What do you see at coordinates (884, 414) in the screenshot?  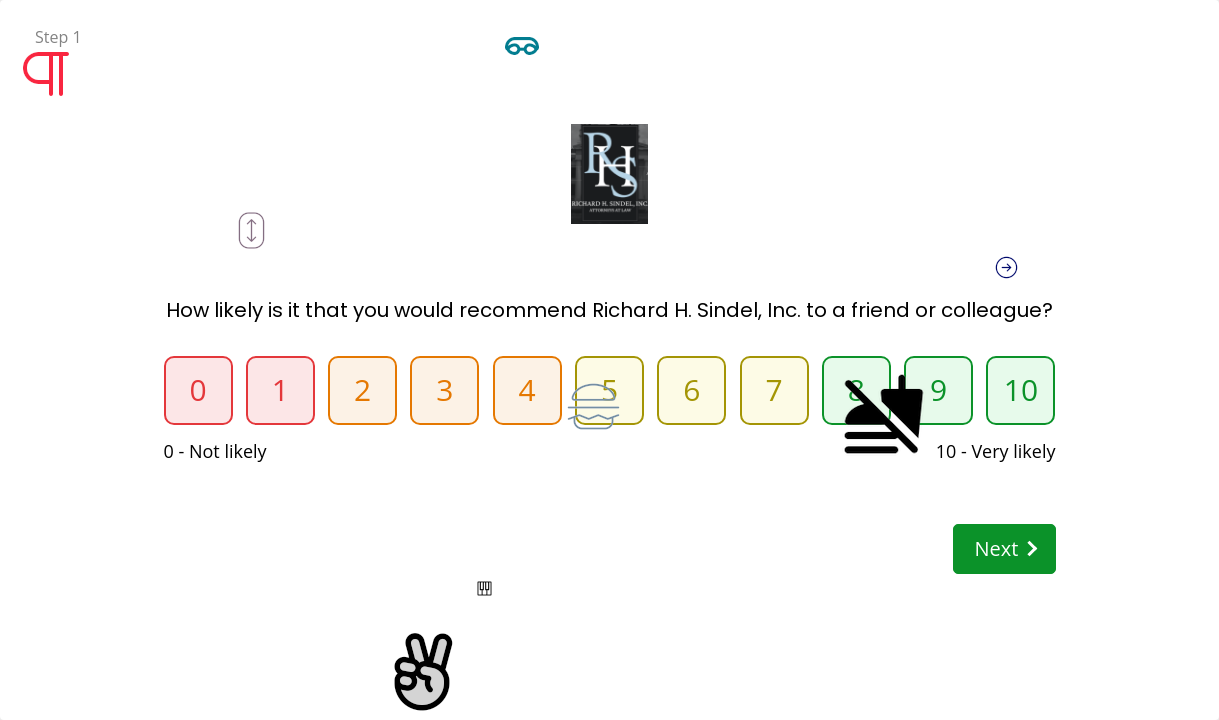 I see `indicates food or eating is not allowed` at bounding box center [884, 414].